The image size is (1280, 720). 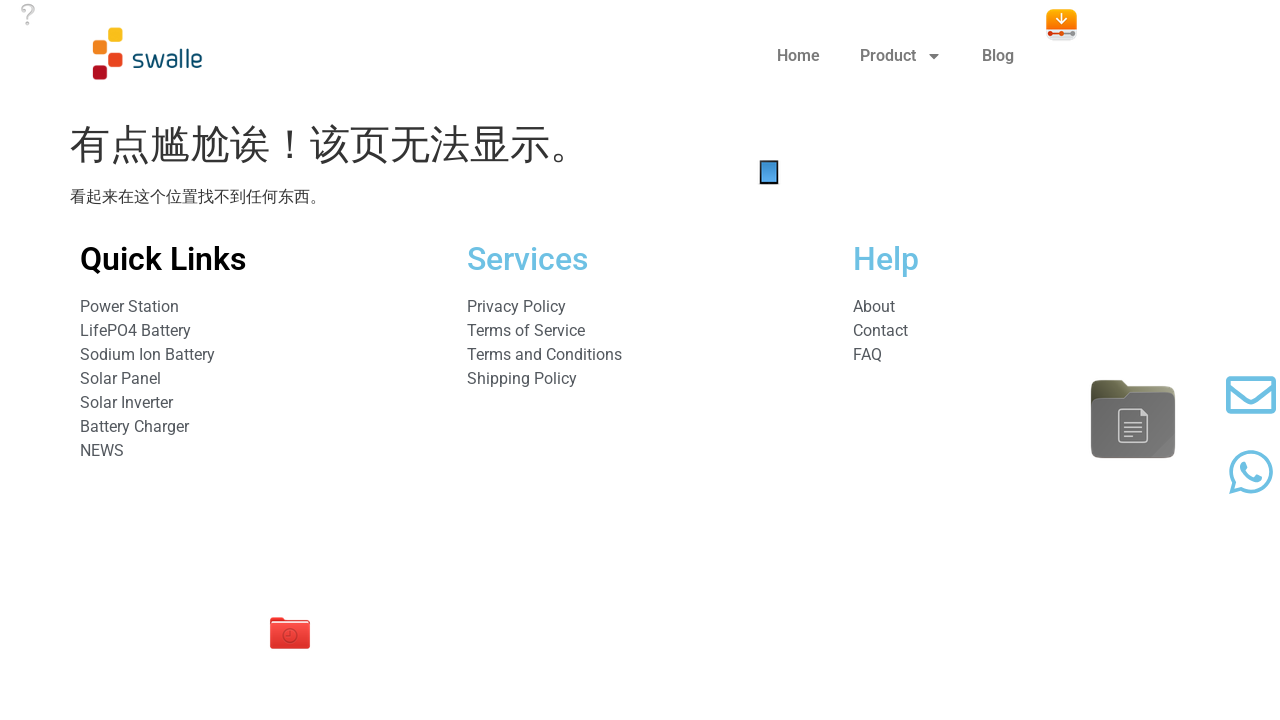 I want to click on access temporary files folder, so click(x=290, y=633).